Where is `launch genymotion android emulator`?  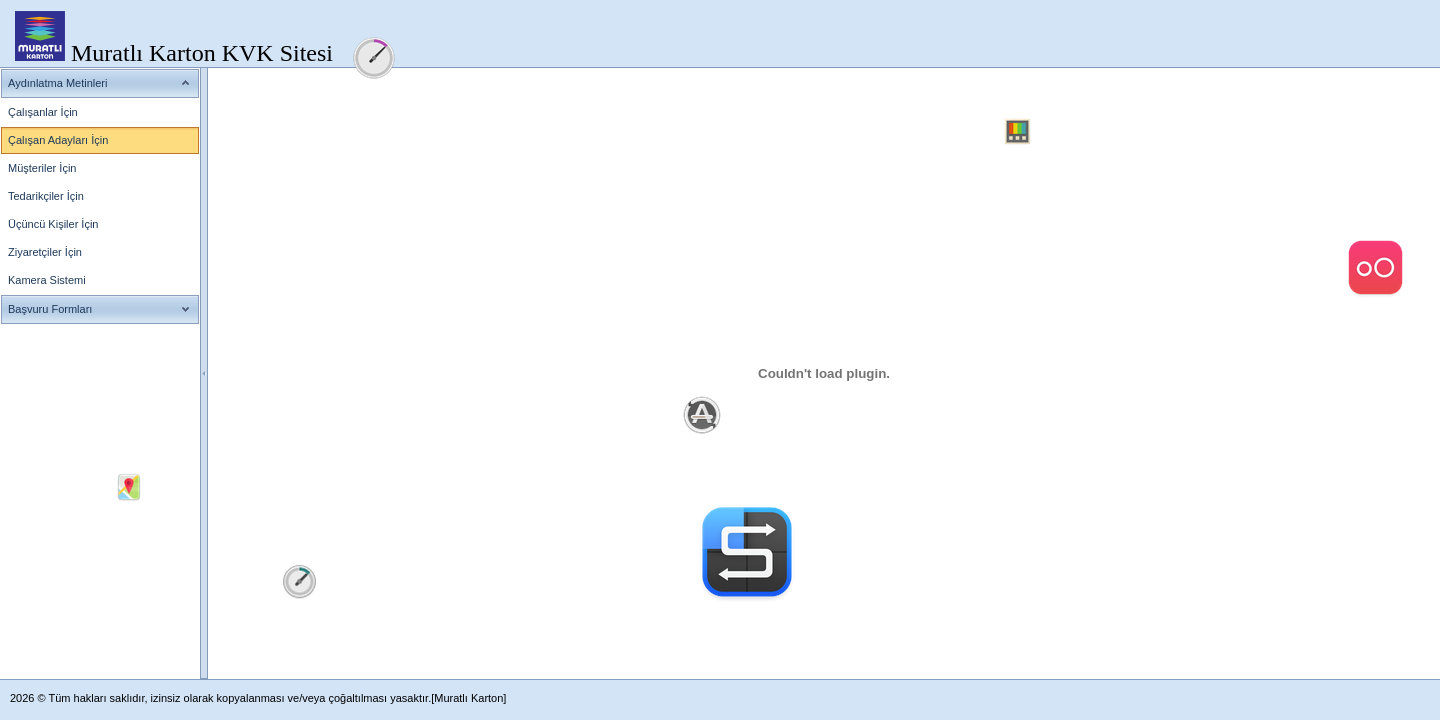 launch genymotion android emulator is located at coordinates (1375, 267).